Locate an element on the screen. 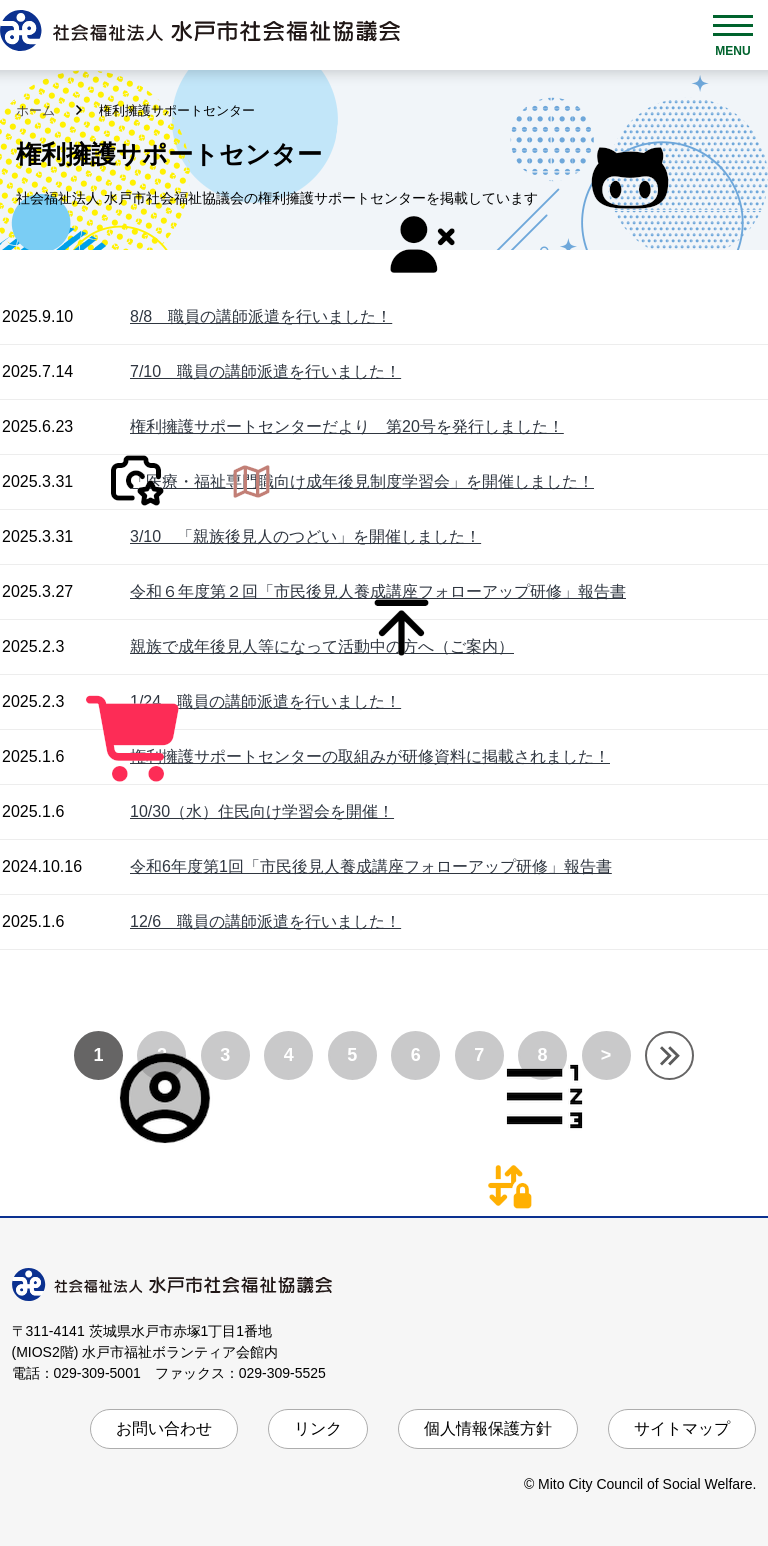 This screenshot has height=1546, width=768. switch to right-to-left numbered list format is located at coordinates (546, 1096).